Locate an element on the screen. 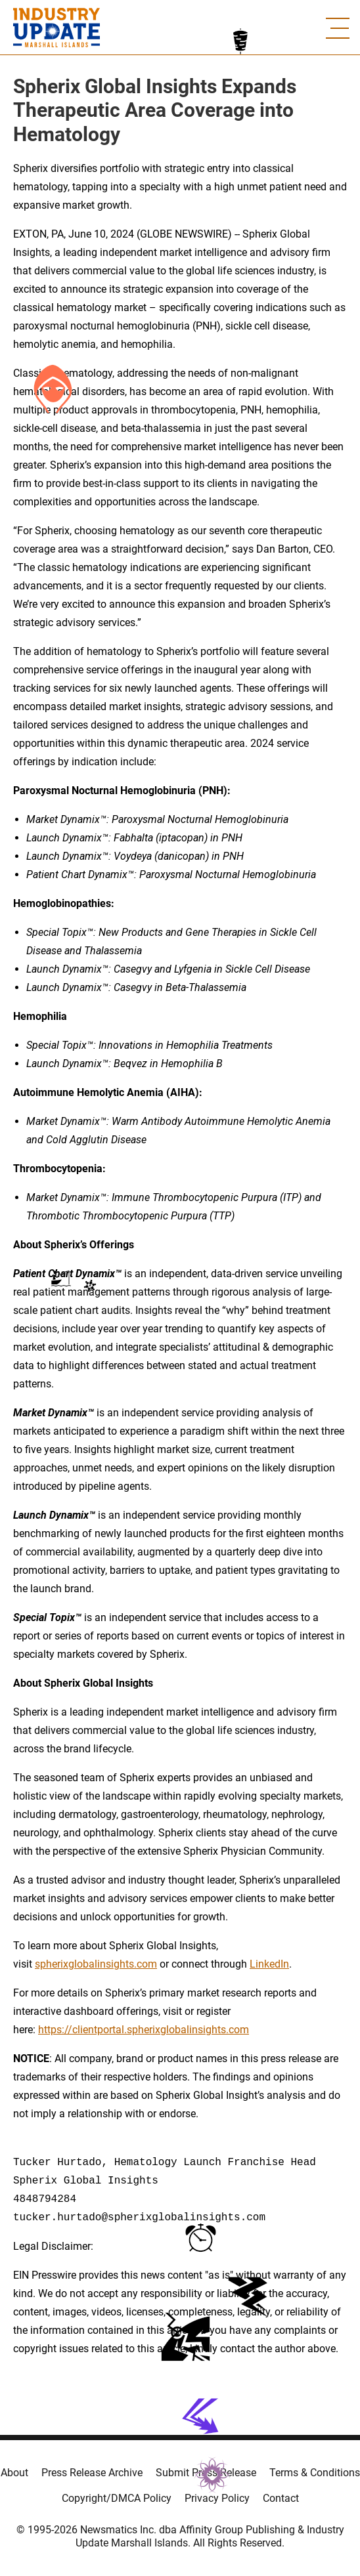 The height and width of the screenshot is (2576, 360). browse kebab or street food options is located at coordinates (240, 41).